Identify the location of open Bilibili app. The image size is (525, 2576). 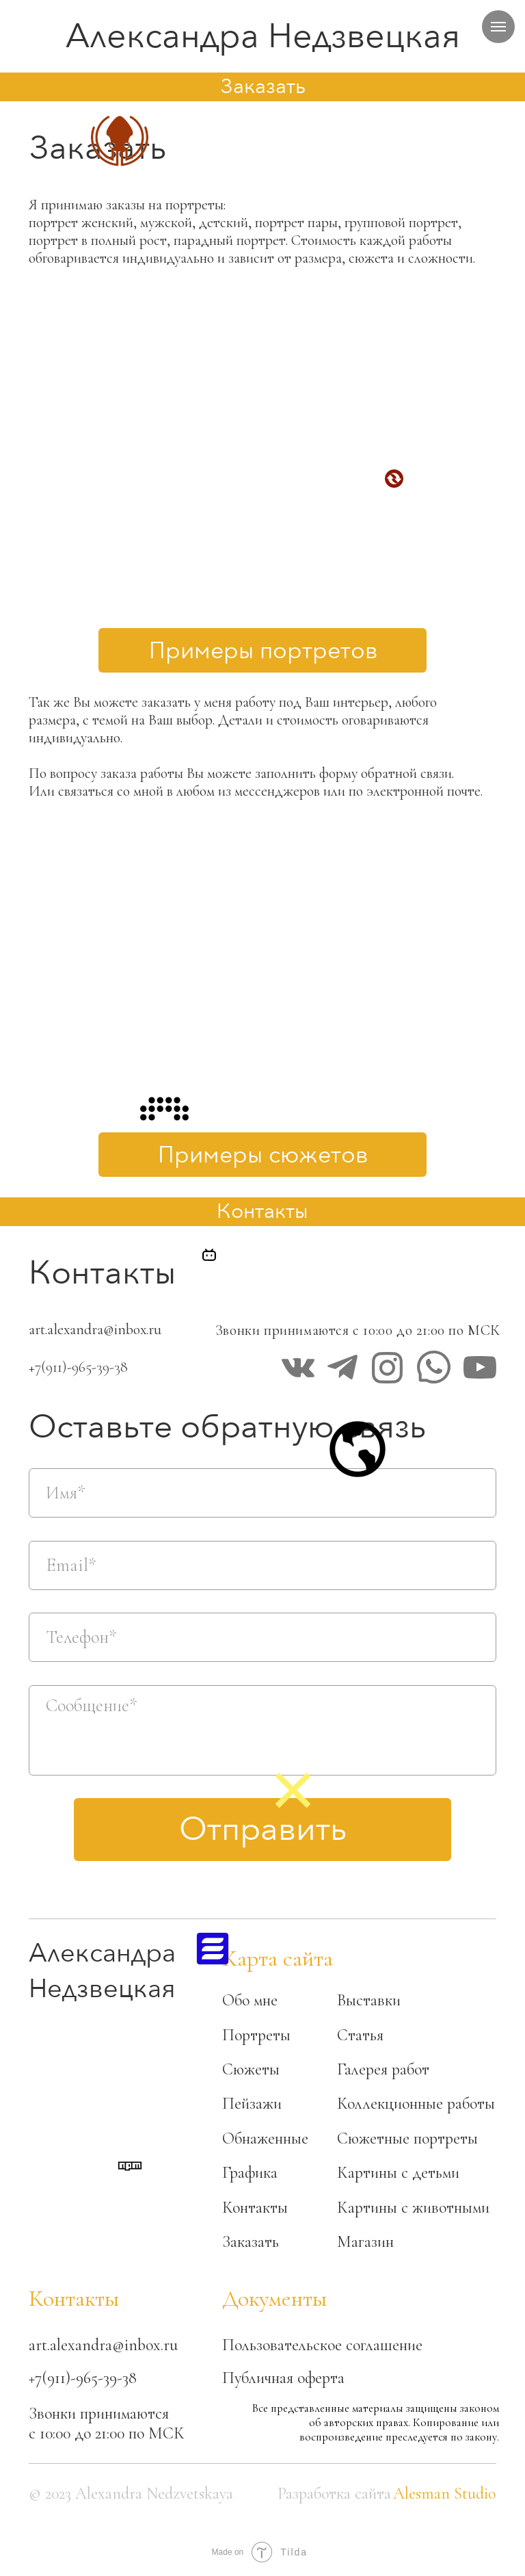
(209, 1255).